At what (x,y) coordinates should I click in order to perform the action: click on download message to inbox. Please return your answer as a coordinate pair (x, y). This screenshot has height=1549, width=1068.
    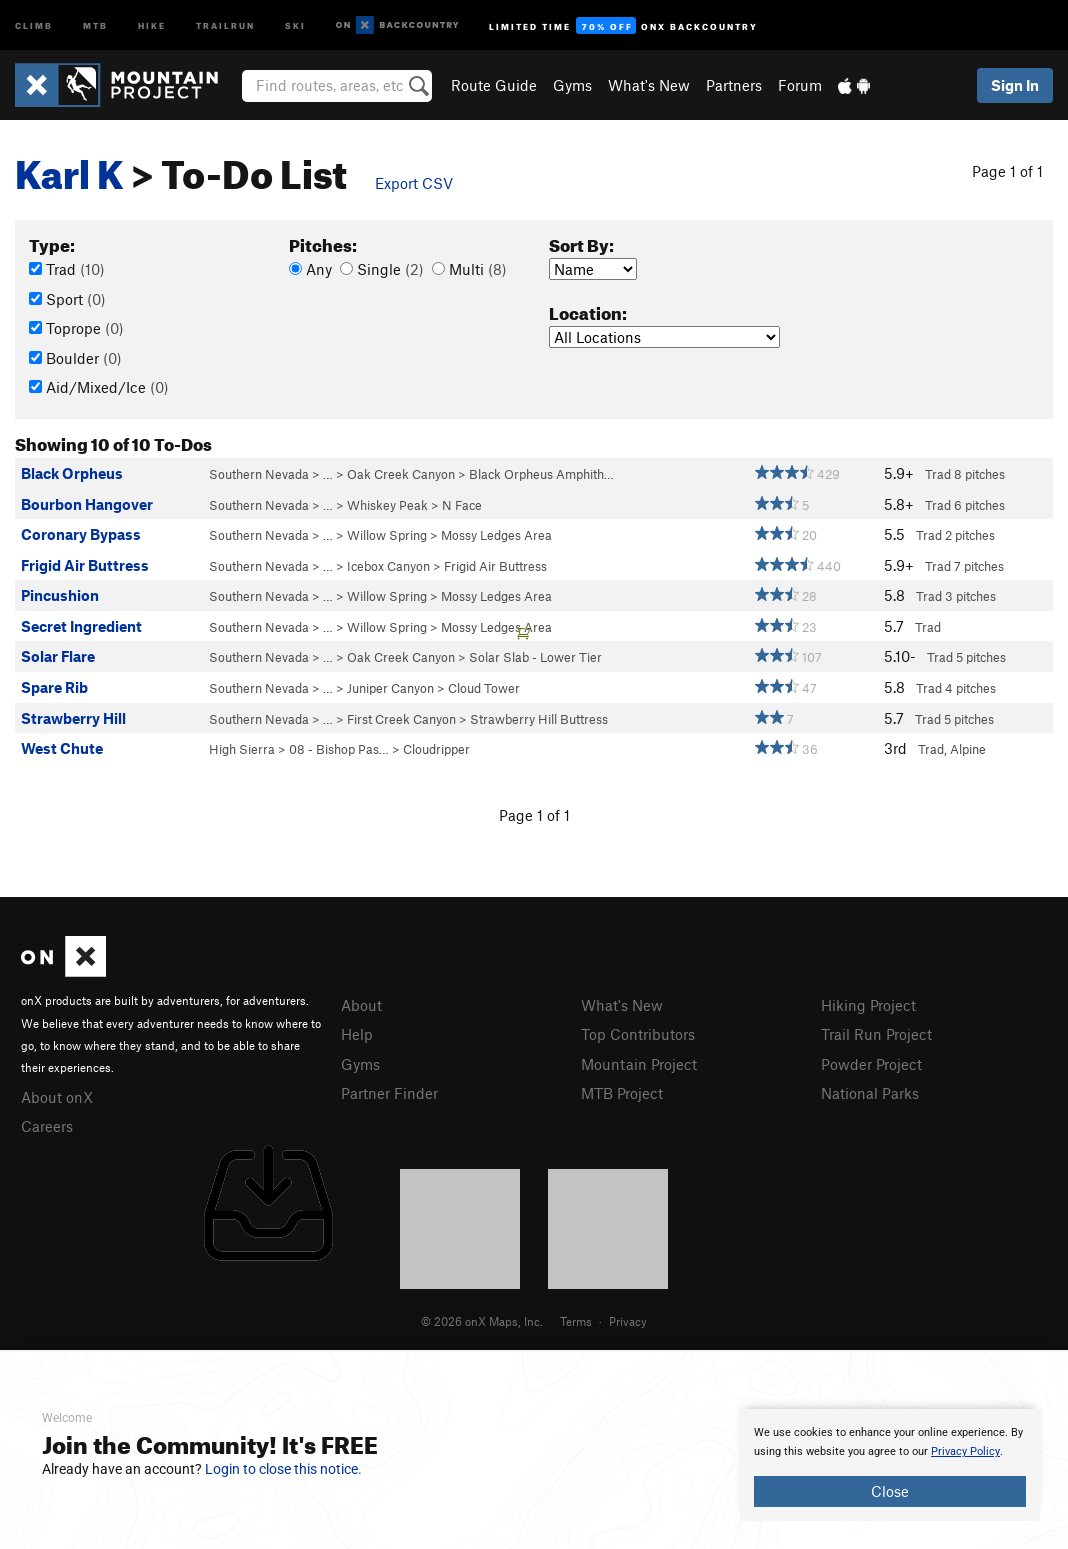
    Looking at the image, I should click on (268, 1205).